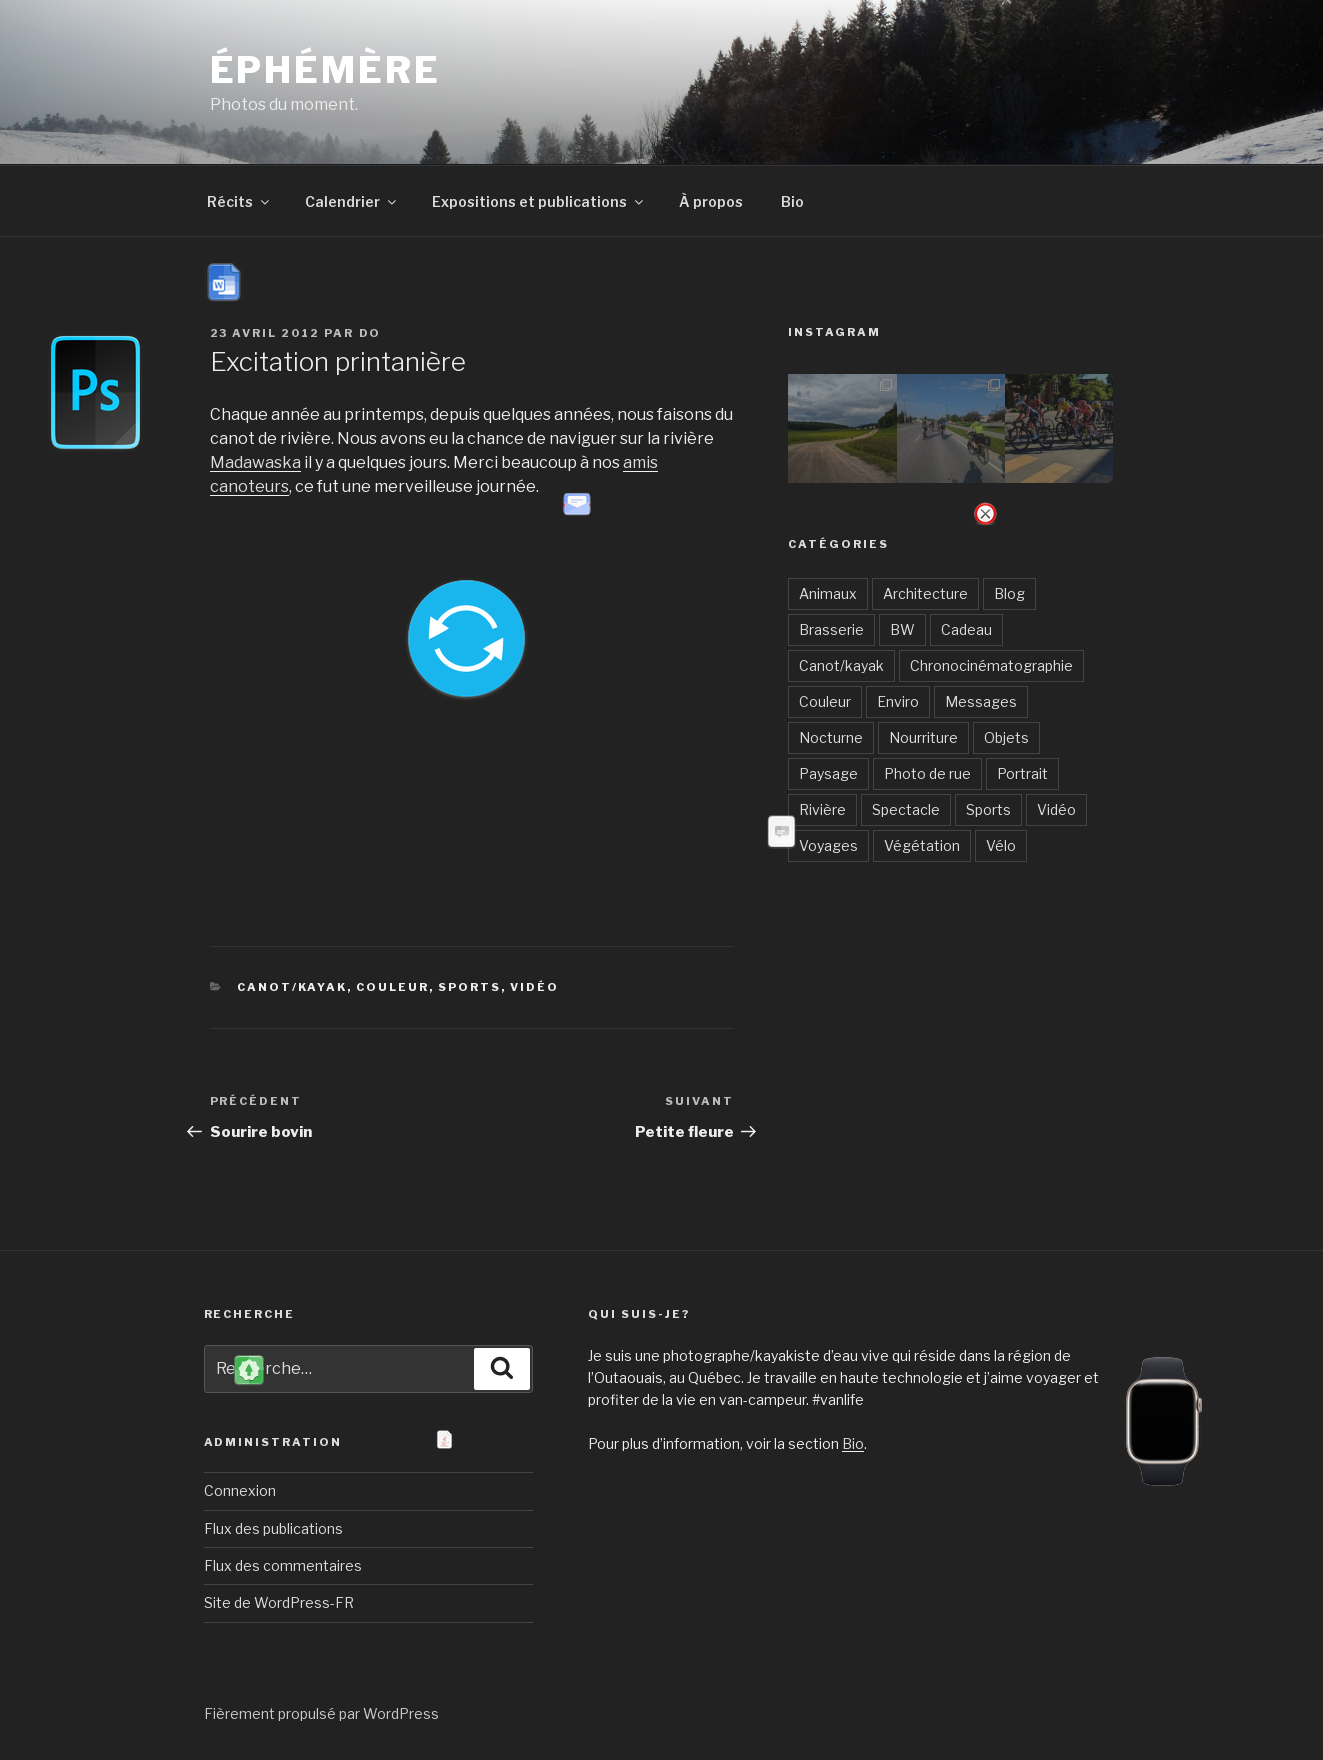  I want to click on open a microsoft word document, so click(224, 282).